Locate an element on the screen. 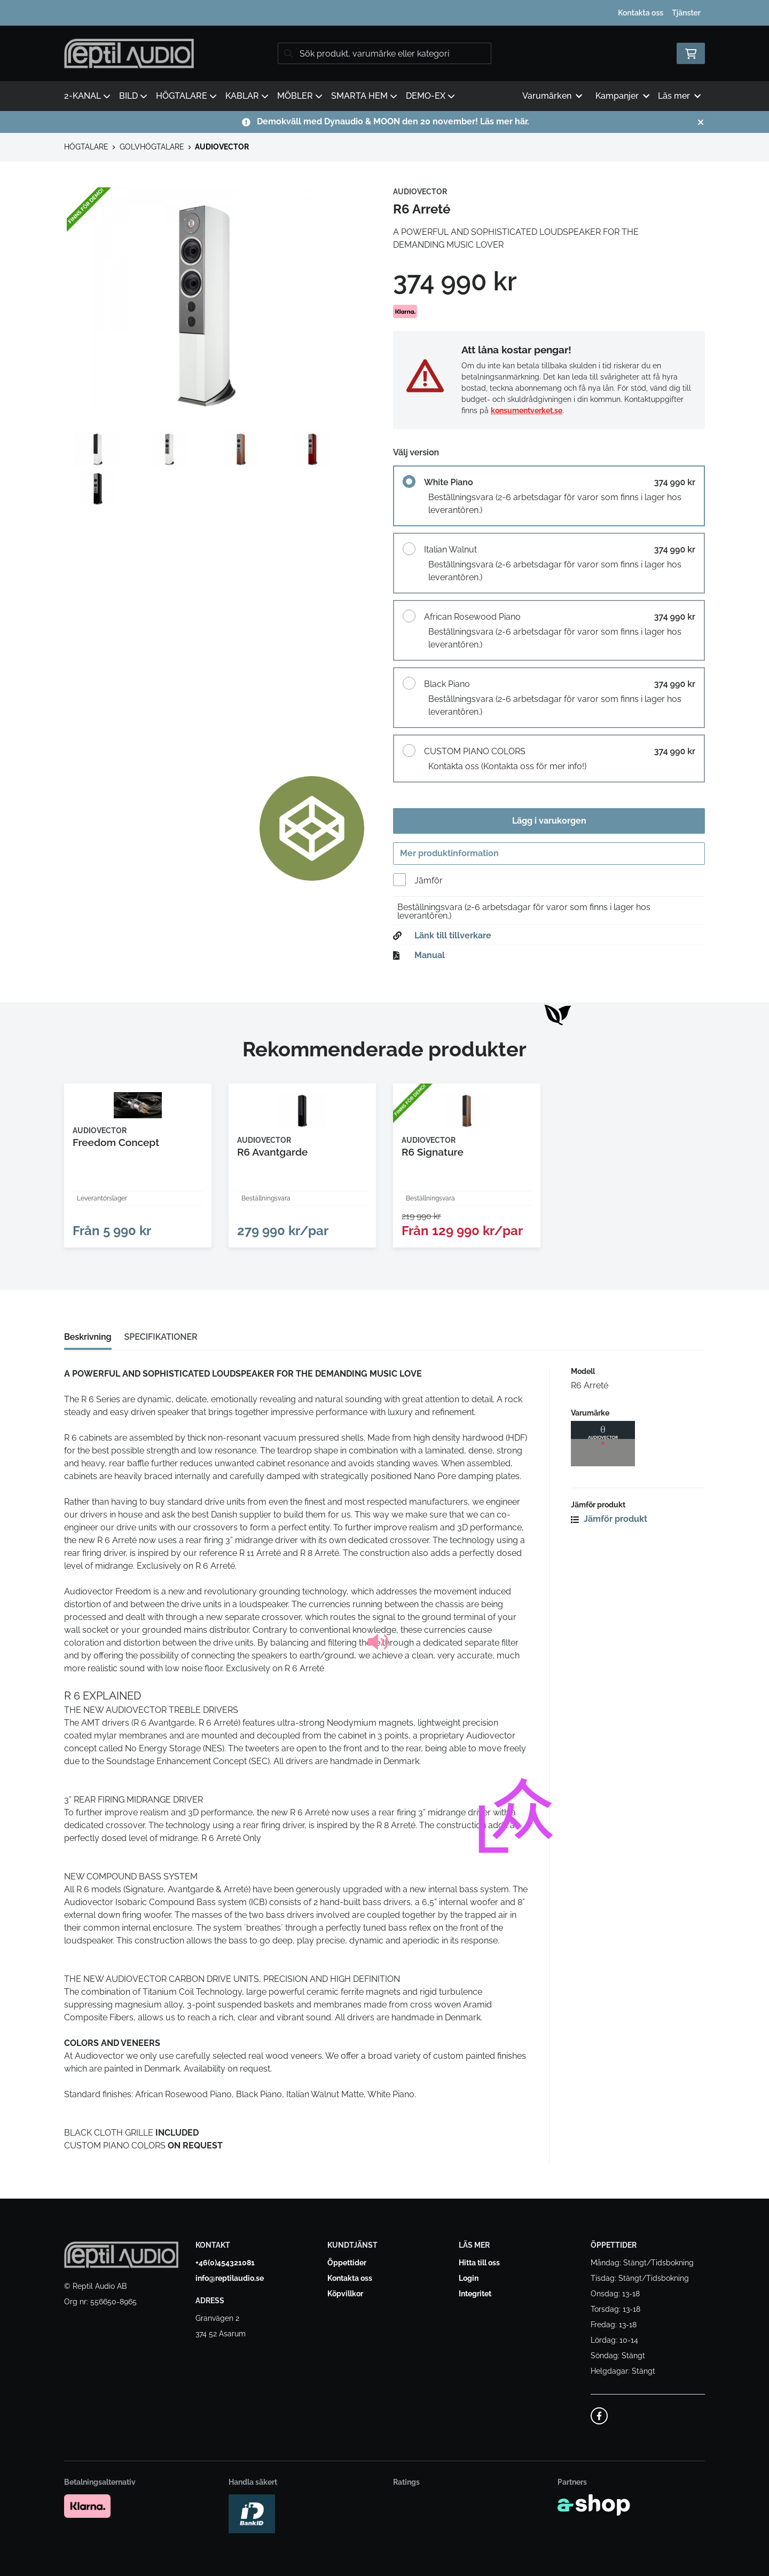 The image size is (769, 2576). open LibreTranslate translation service is located at coordinates (516, 1815).